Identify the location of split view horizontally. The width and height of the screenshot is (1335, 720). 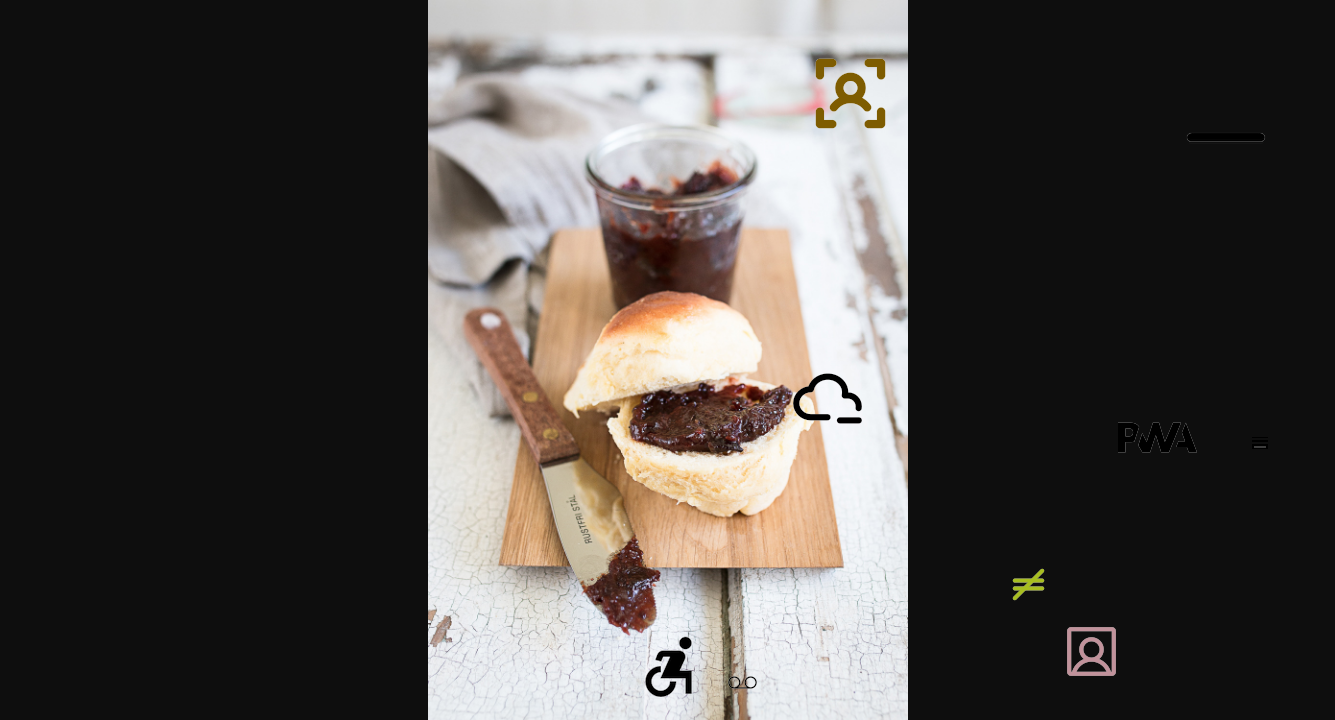
(1260, 443).